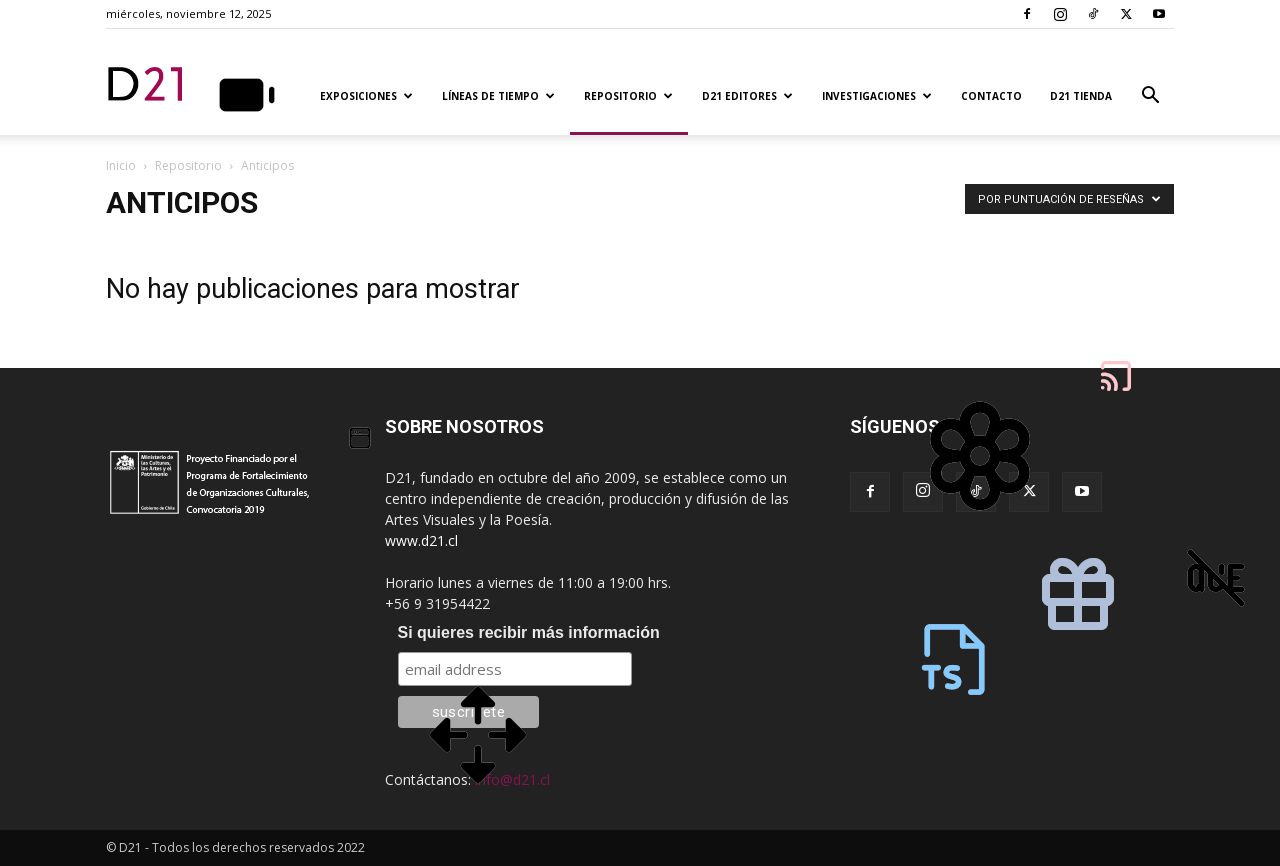 The image size is (1280, 866). What do you see at coordinates (360, 438) in the screenshot?
I see `open web browser` at bounding box center [360, 438].